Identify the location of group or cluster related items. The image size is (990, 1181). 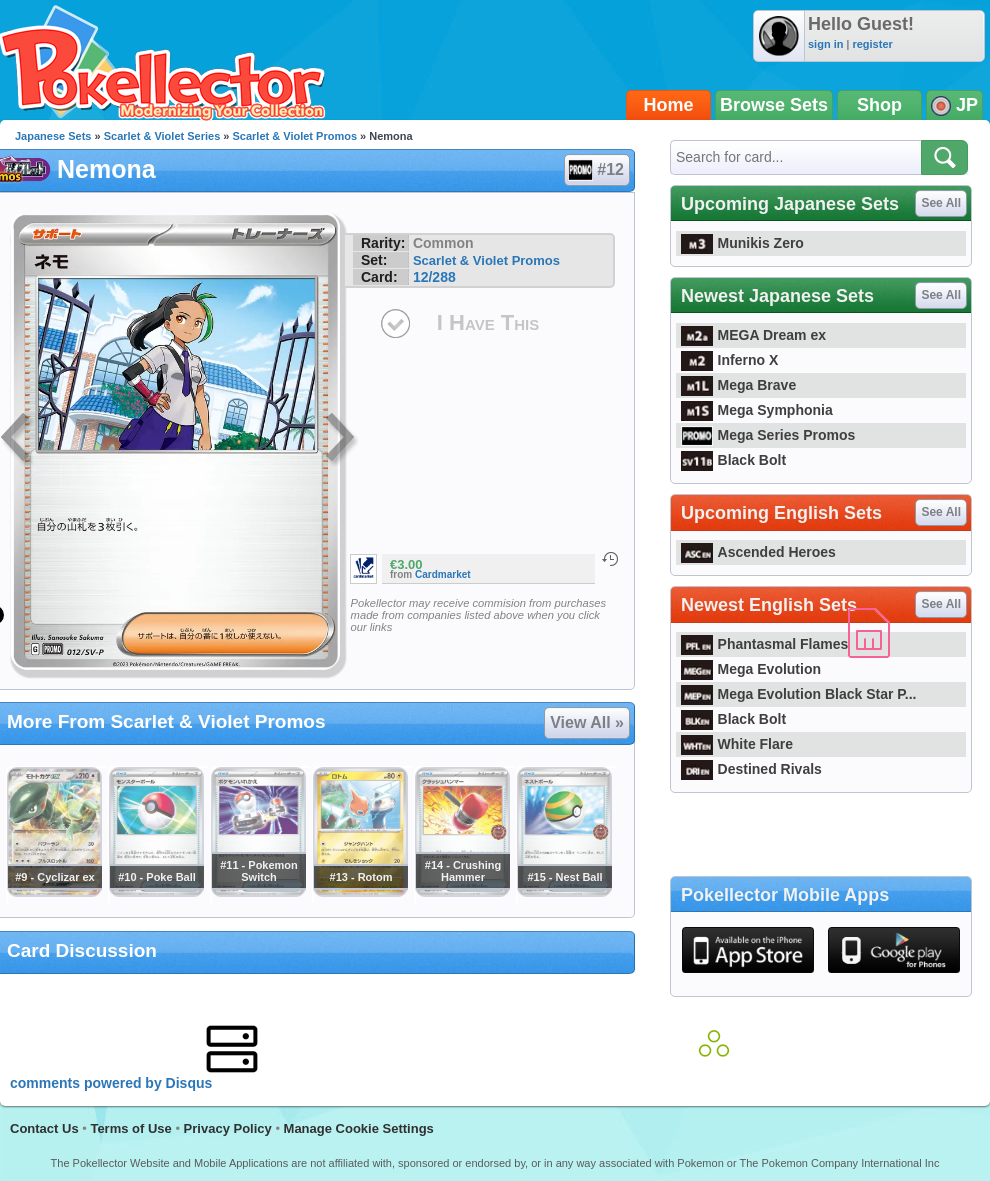
(714, 1044).